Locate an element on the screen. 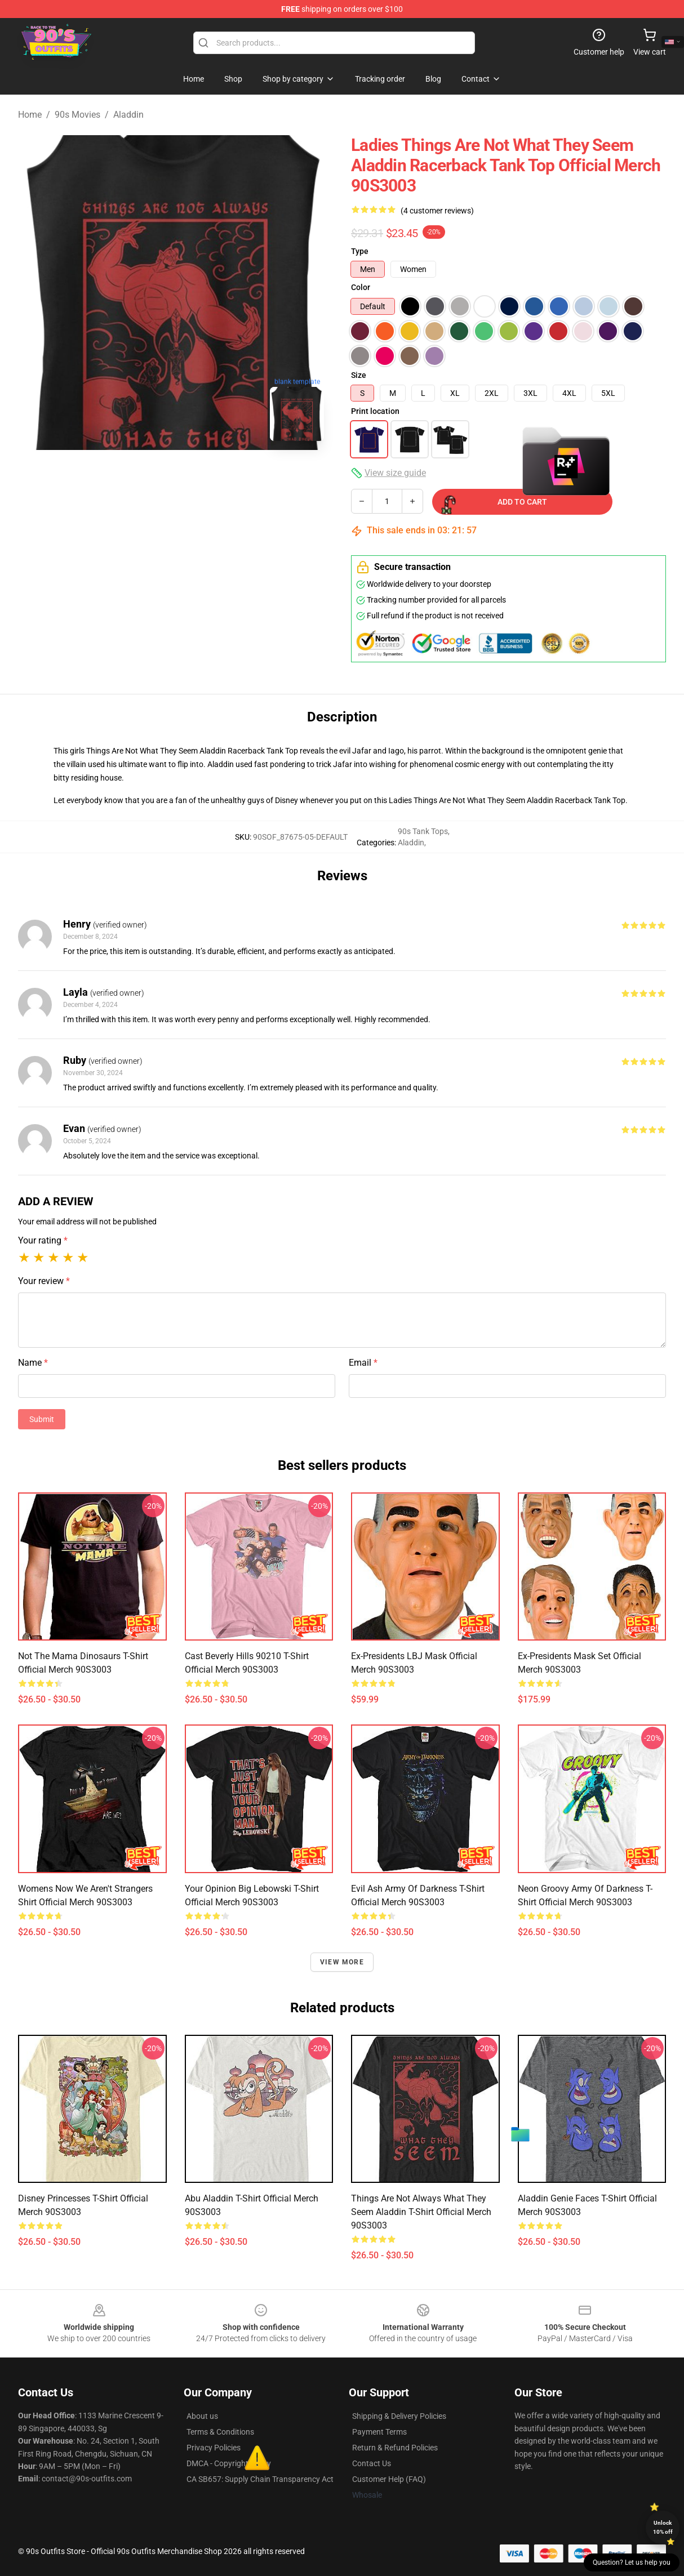 This screenshot has height=2576, width=684. open the color gradient settings folder is located at coordinates (520, 2134).